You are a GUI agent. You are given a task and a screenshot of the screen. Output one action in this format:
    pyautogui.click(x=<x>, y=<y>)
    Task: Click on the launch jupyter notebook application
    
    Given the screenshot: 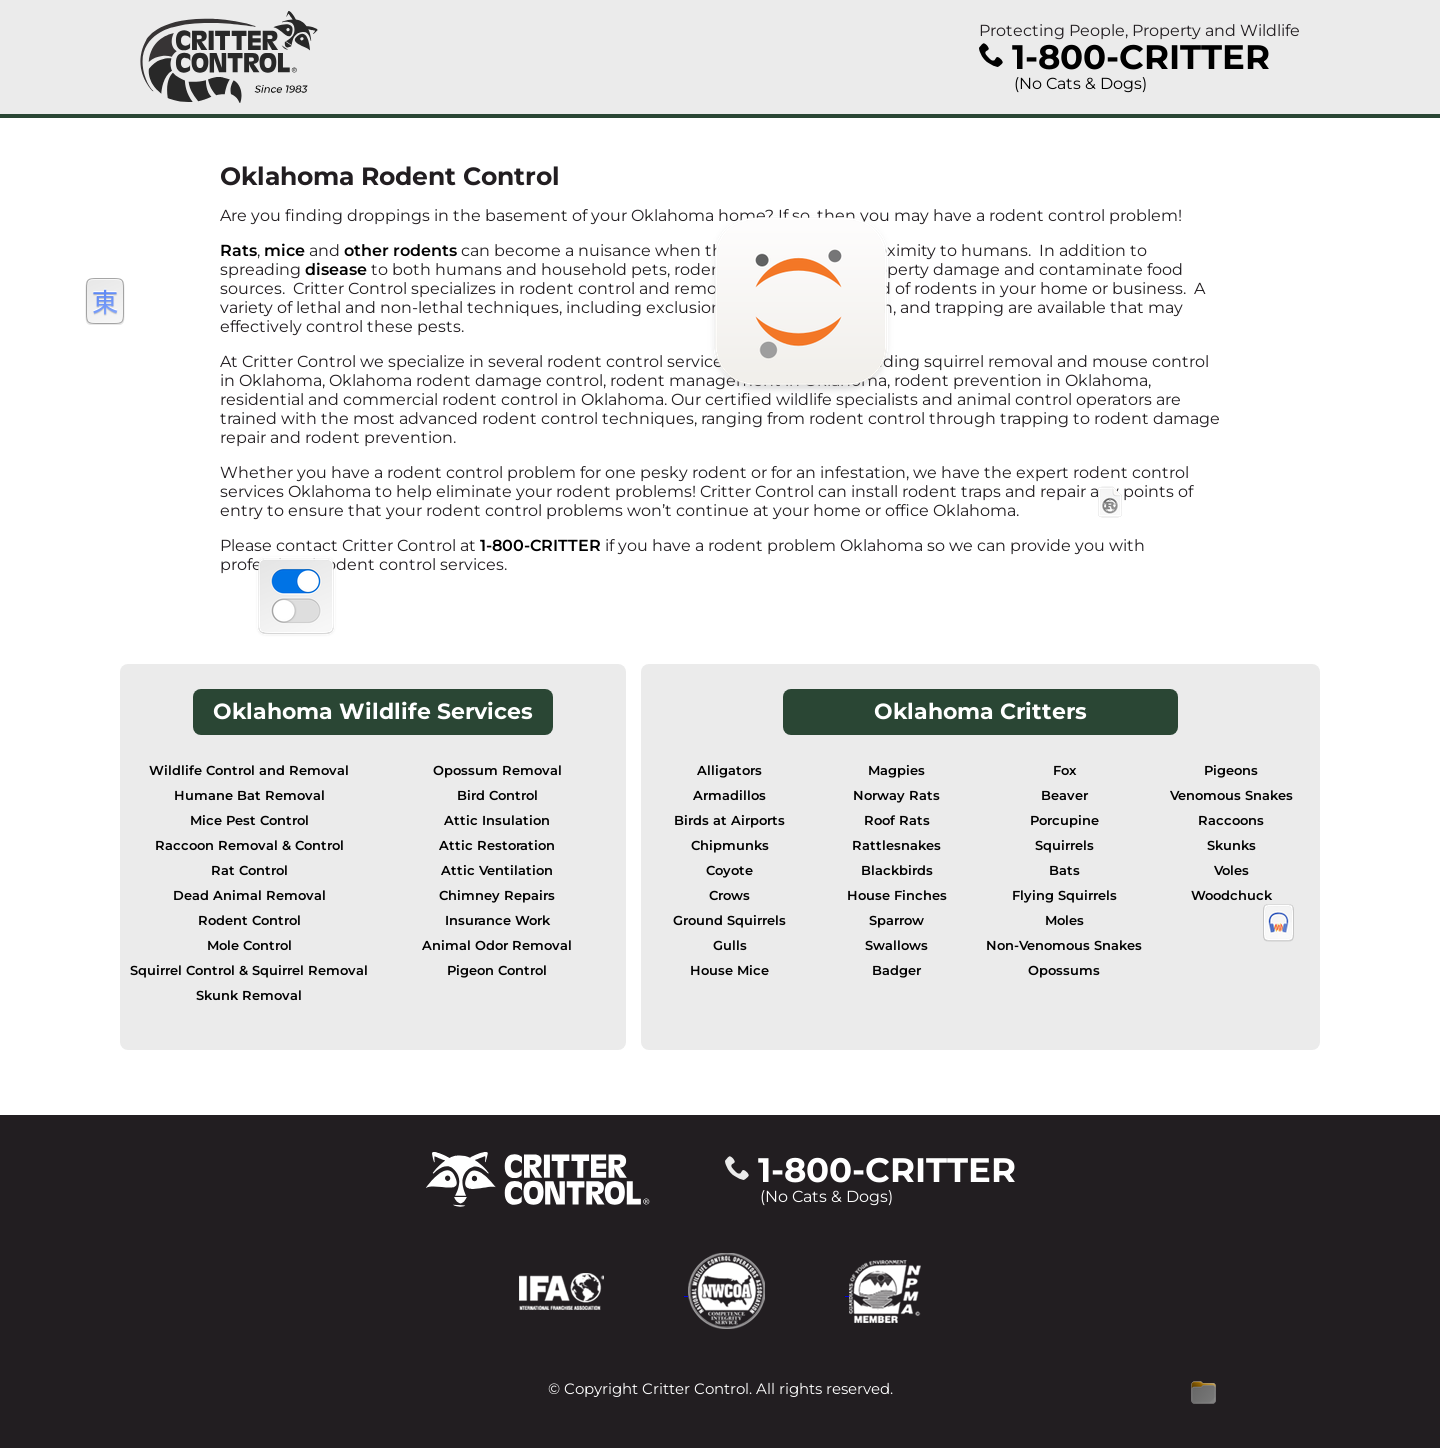 What is the action you would take?
    pyautogui.click(x=798, y=301)
    